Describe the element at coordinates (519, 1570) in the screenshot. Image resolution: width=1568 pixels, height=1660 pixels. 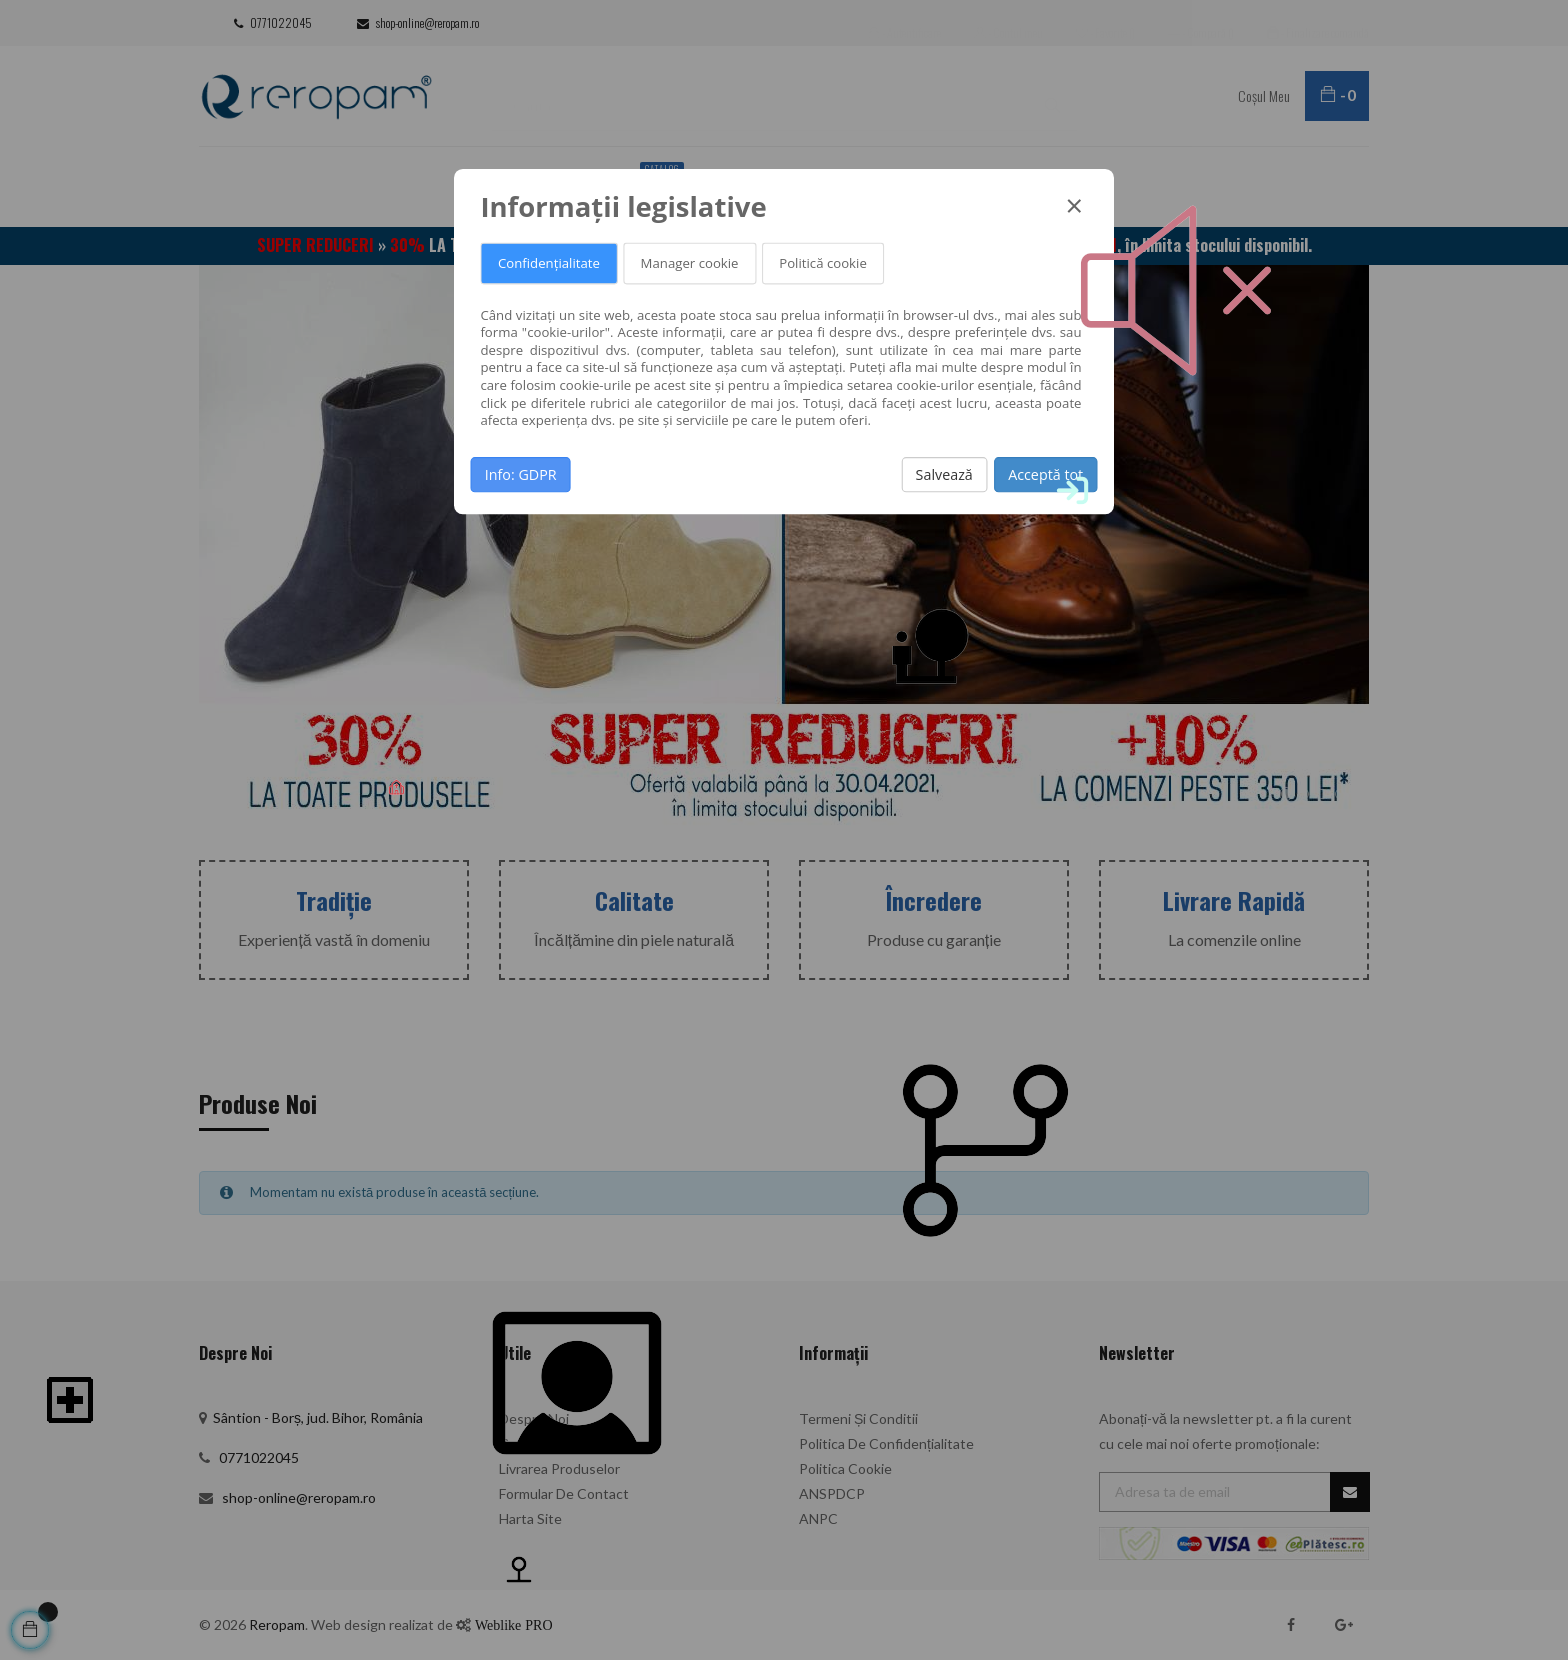
I see `mark a location on the map` at that location.